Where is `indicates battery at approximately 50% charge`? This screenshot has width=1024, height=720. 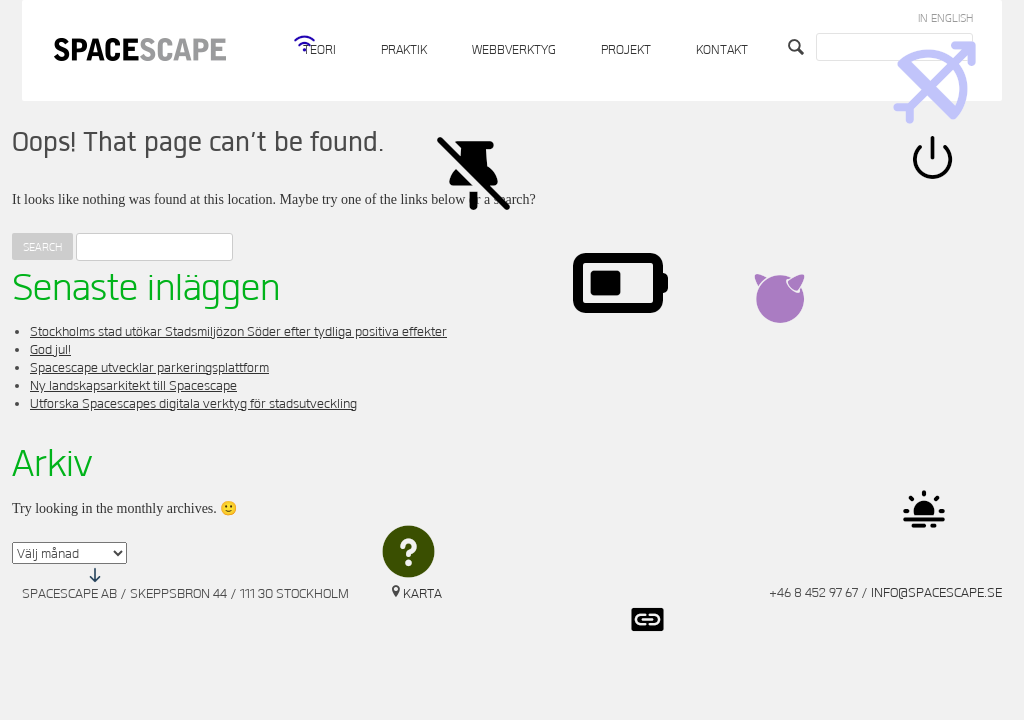
indicates battery at approximately 50% charge is located at coordinates (618, 283).